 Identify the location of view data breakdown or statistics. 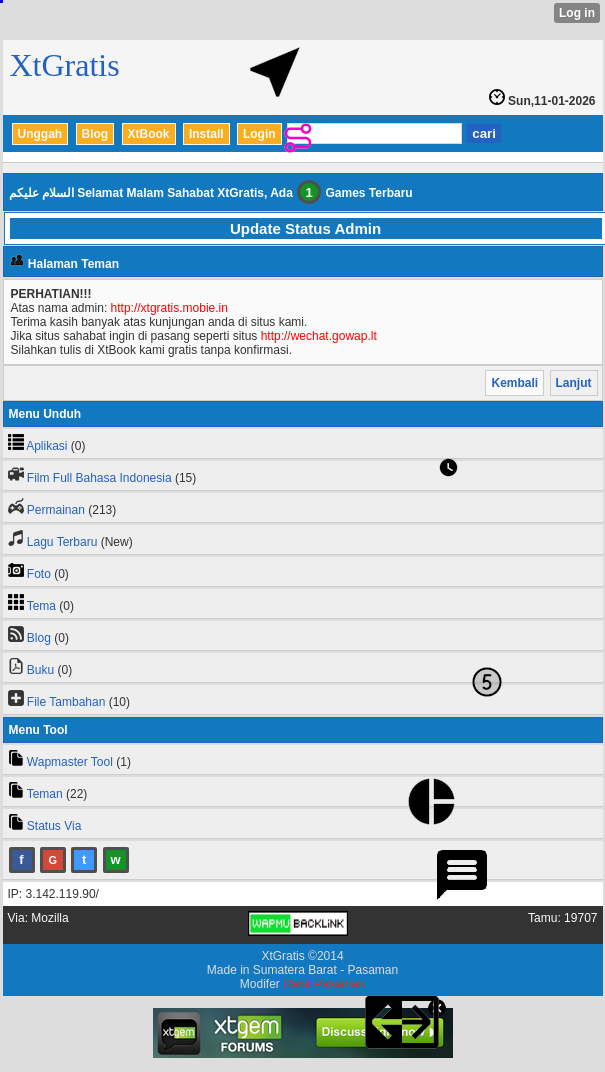
(431, 801).